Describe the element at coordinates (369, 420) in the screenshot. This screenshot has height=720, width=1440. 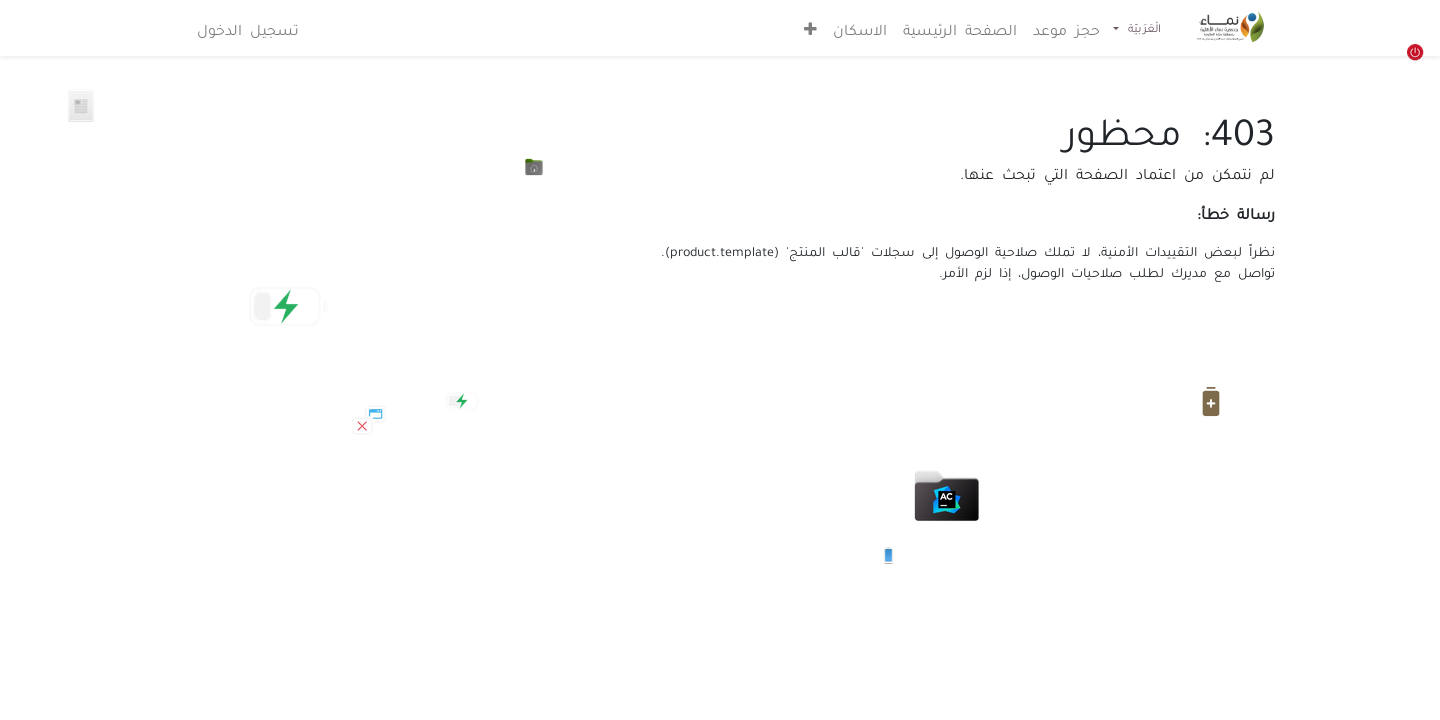
I see `disconnect or shut down external display` at that location.